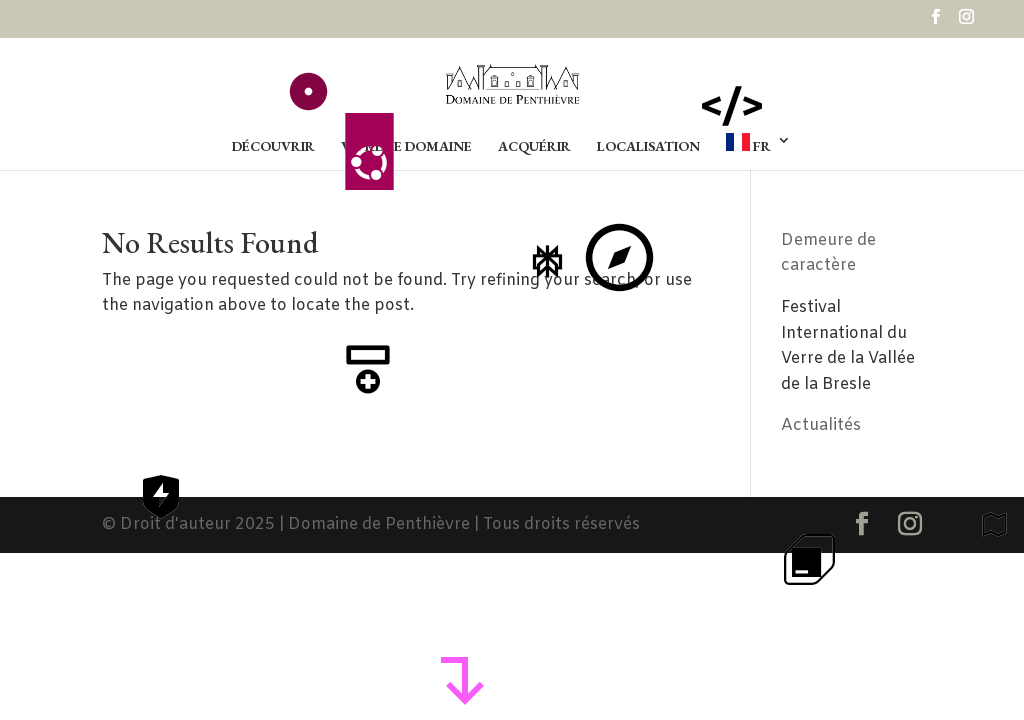 The height and width of the screenshot is (720, 1024). Describe the element at coordinates (368, 367) in the screenshot. I see `insert a new row below the current selection` at that location.